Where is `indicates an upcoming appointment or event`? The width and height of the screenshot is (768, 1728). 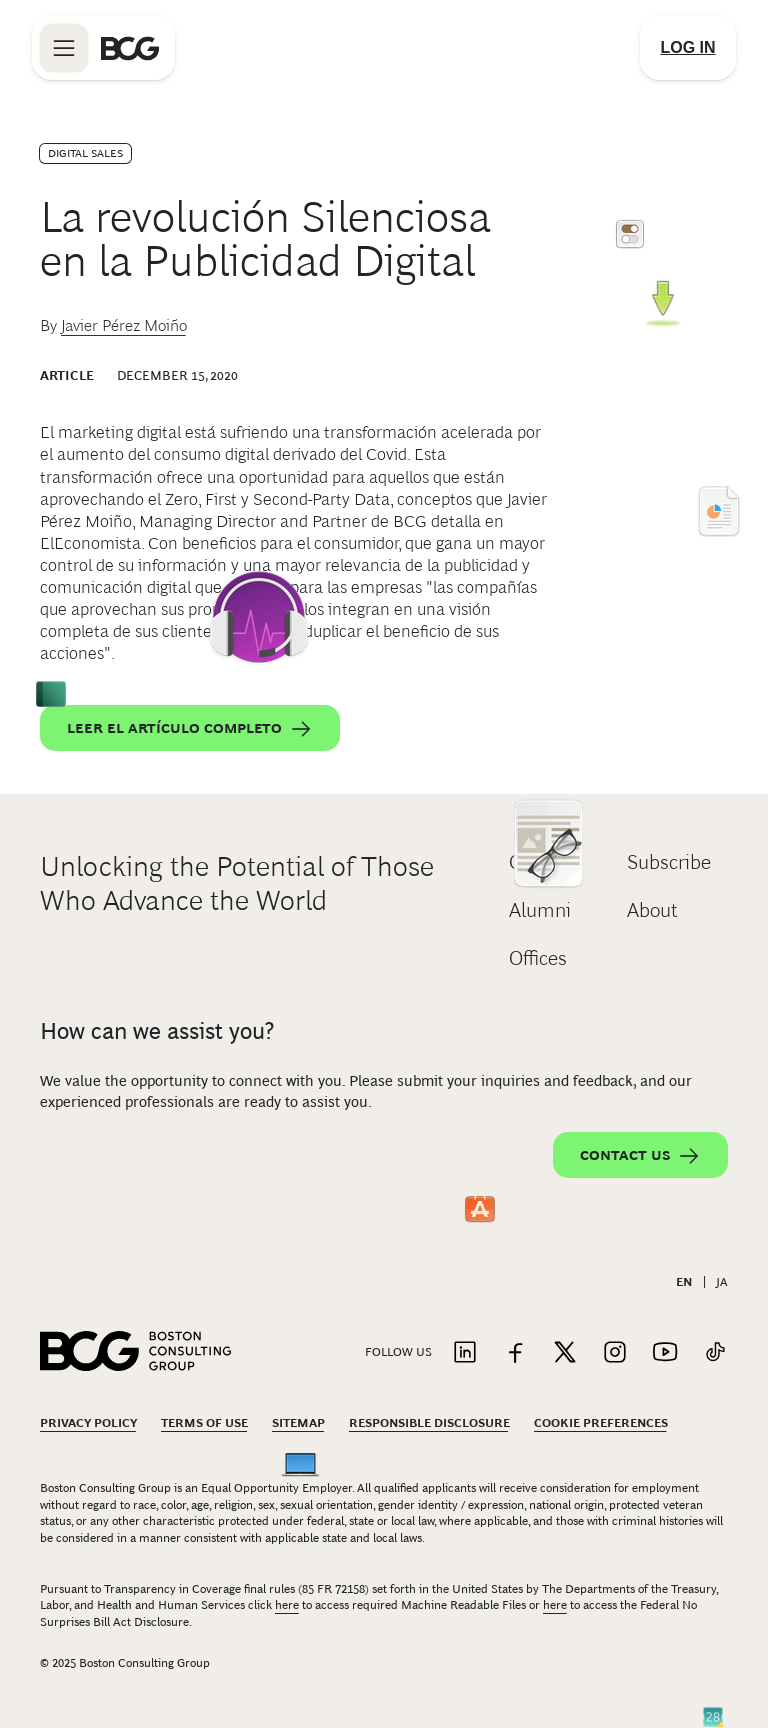 indicates an upcoming appointment or event is located at coordinates (713, 1717).